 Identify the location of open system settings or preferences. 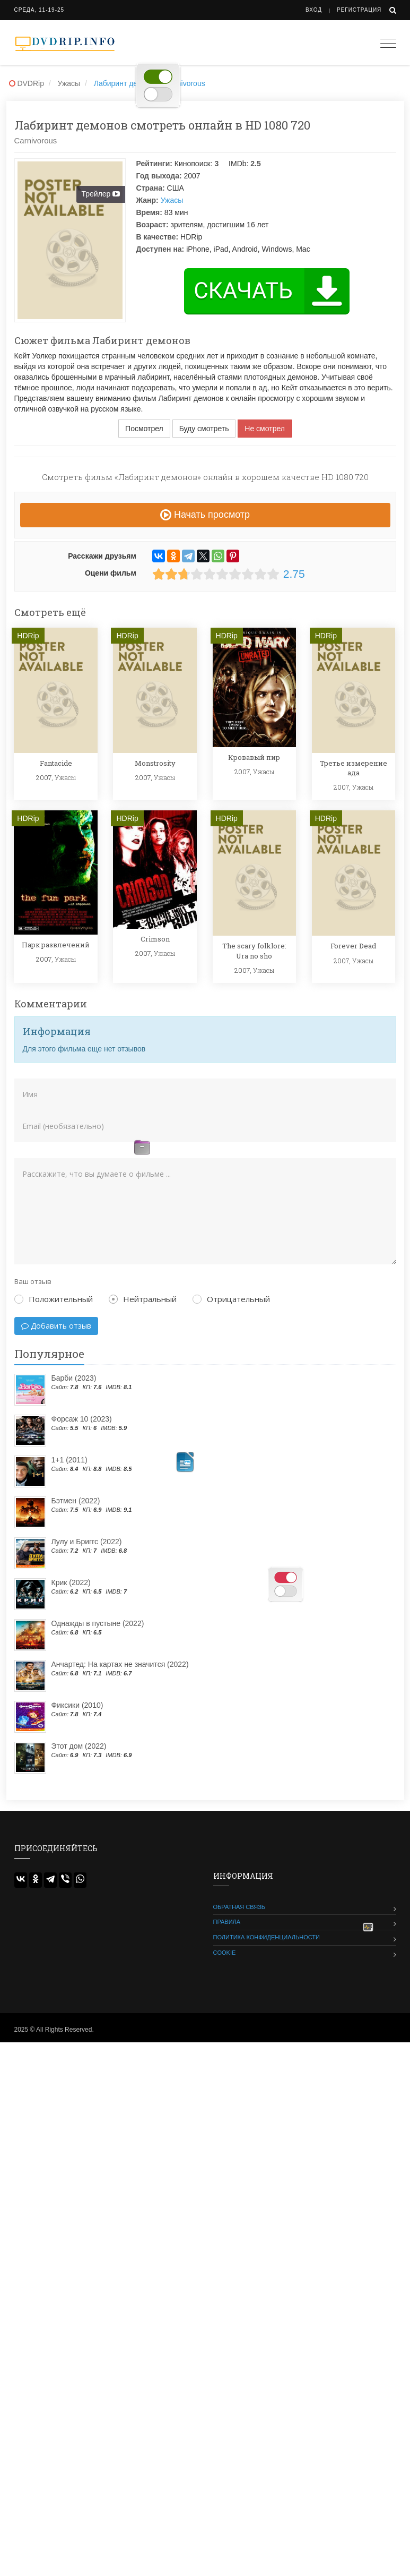
(285, 1584).